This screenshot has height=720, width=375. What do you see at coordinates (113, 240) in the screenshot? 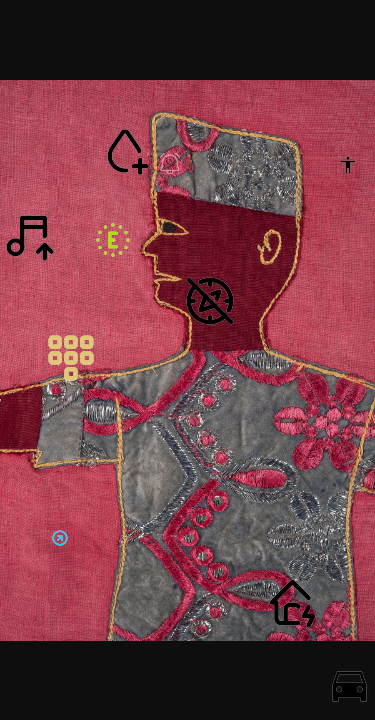
I see `indicates an "essential" or "enterprise" tier feature` at bounding box center [113, 240].